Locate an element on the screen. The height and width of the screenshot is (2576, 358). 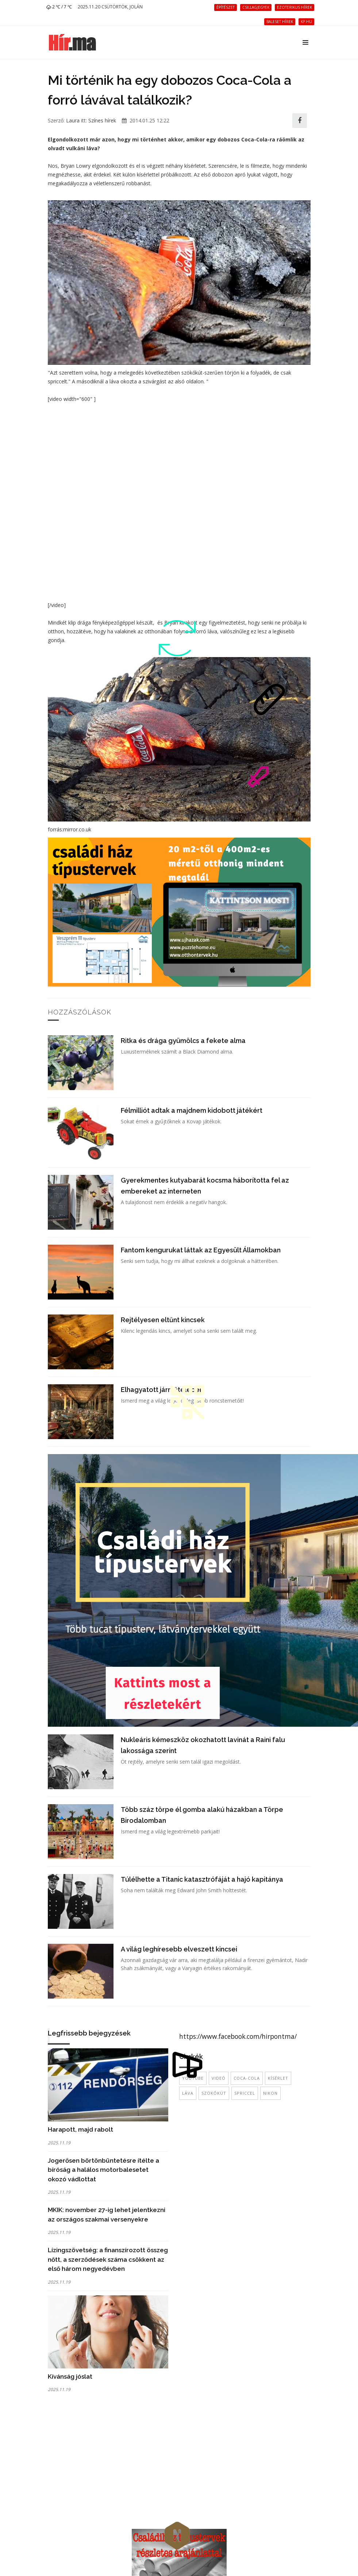
refresh or reload content is located at coordinates (177, 638).